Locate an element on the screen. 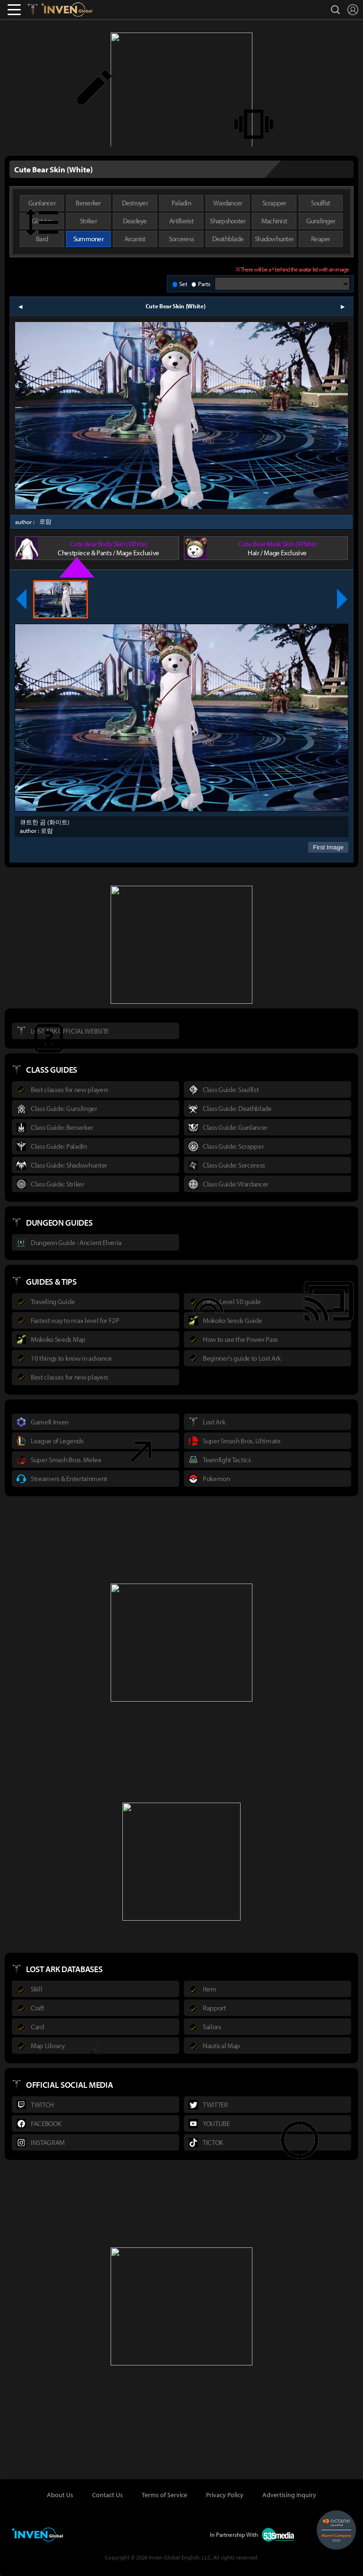  cancel editing mode is located at coordinates (95, 2049).